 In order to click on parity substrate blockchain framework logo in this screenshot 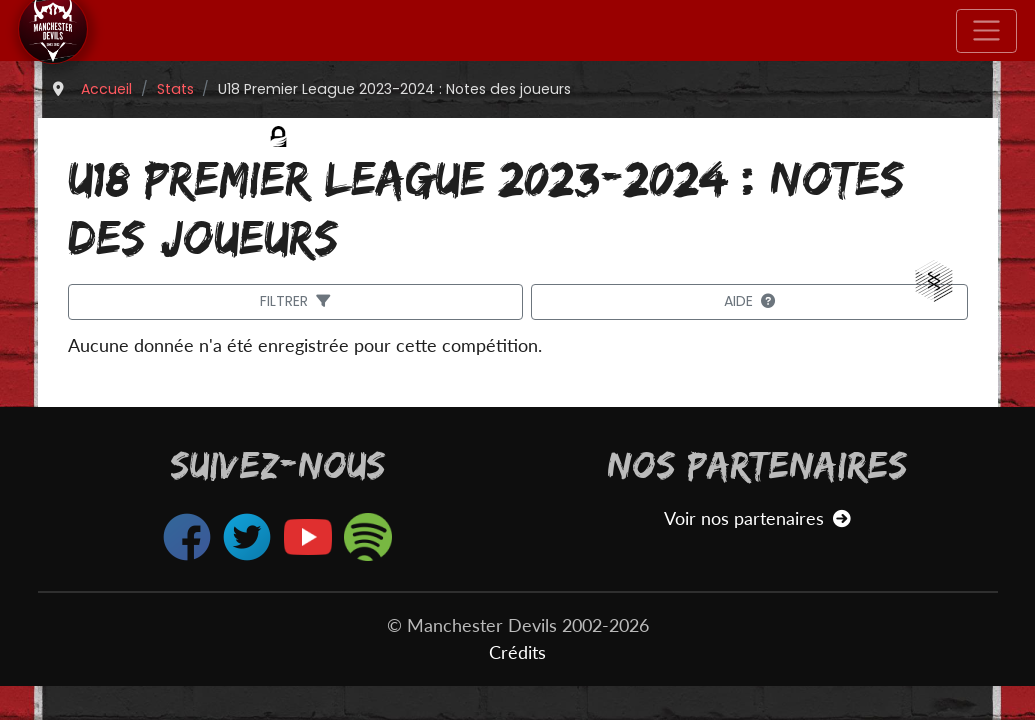, I will do `click(934, 281)`.